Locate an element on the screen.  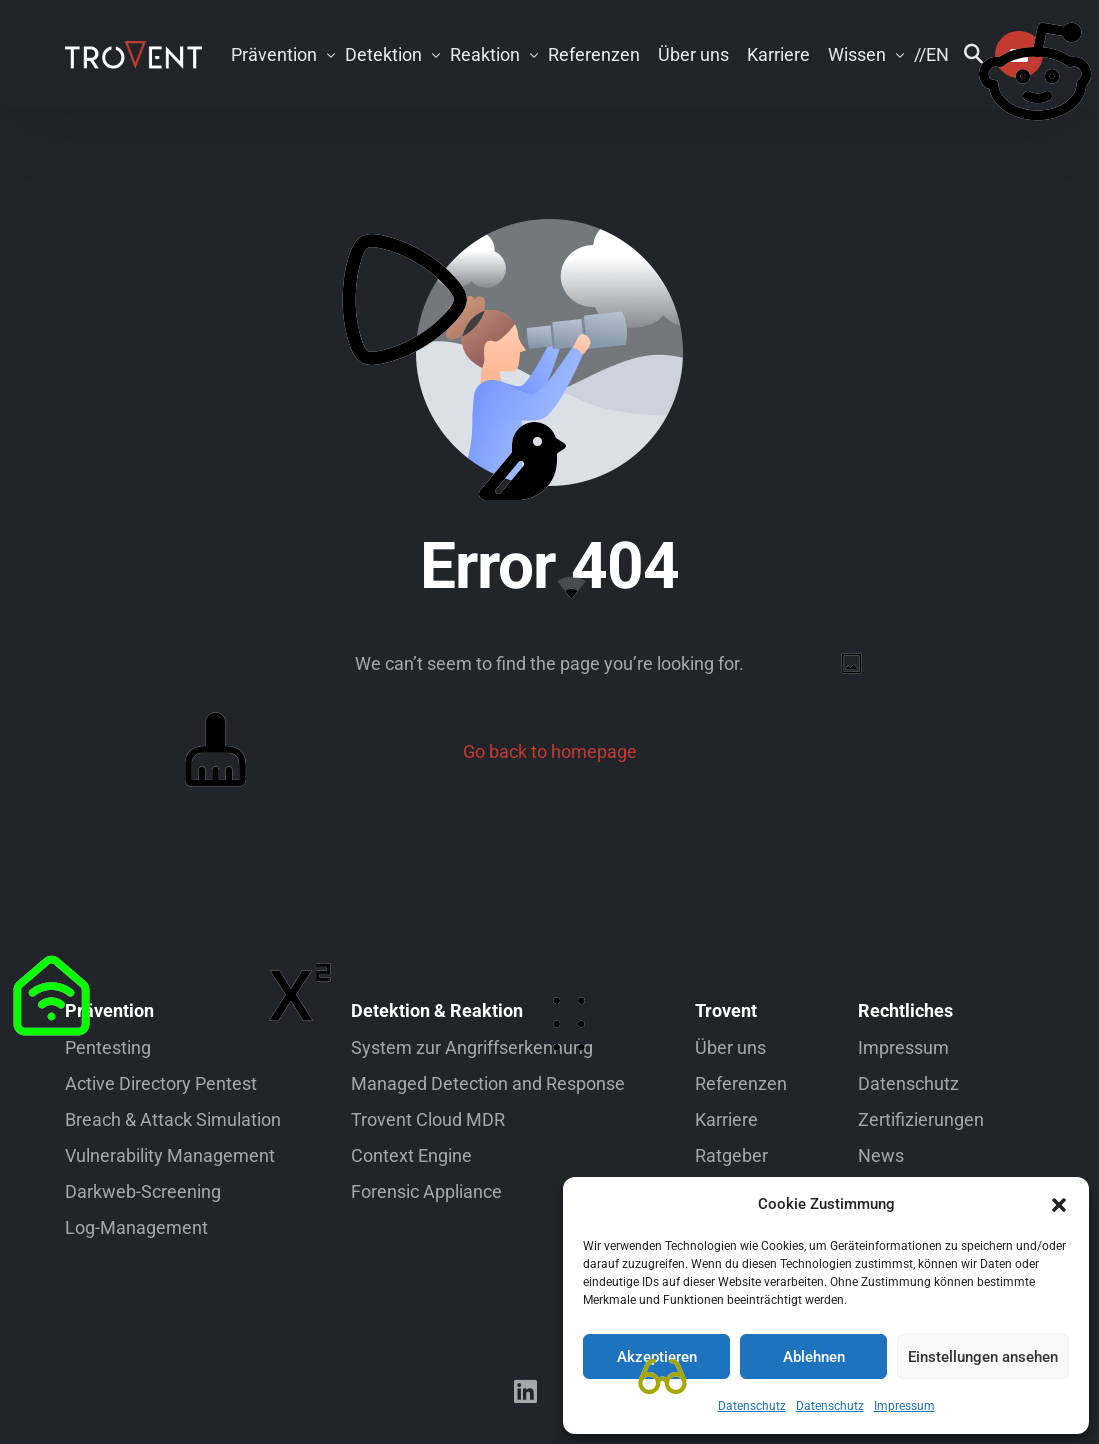
drag to reorder items is located at coordinates (569, 1024).